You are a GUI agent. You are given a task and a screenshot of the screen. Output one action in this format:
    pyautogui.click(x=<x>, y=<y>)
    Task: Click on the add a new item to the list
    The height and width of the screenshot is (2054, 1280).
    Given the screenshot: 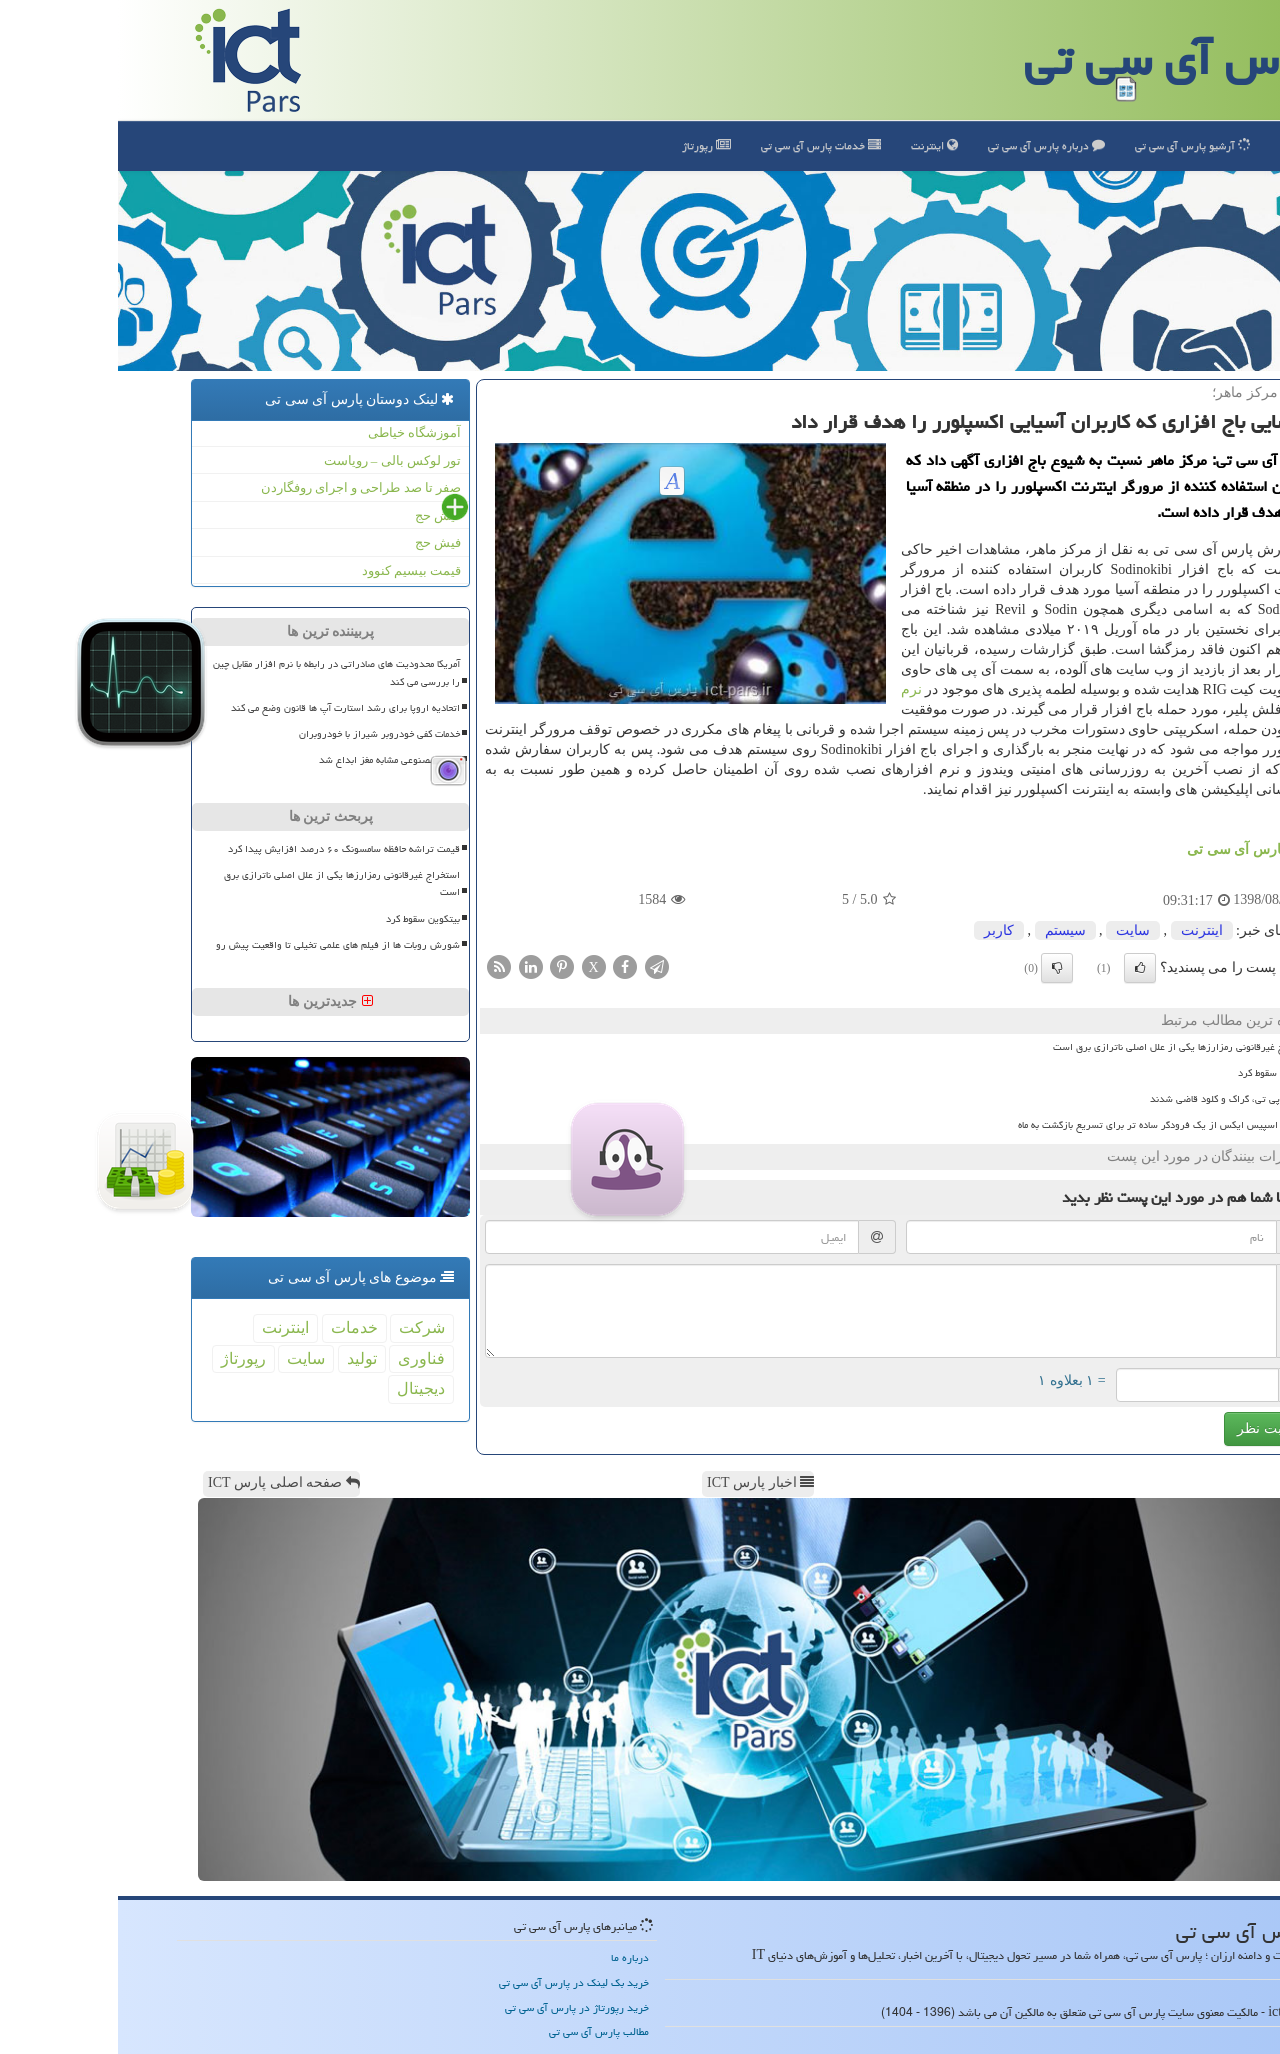 What is the action you would take?
    pyautogui.click(x=455, y=507)
    